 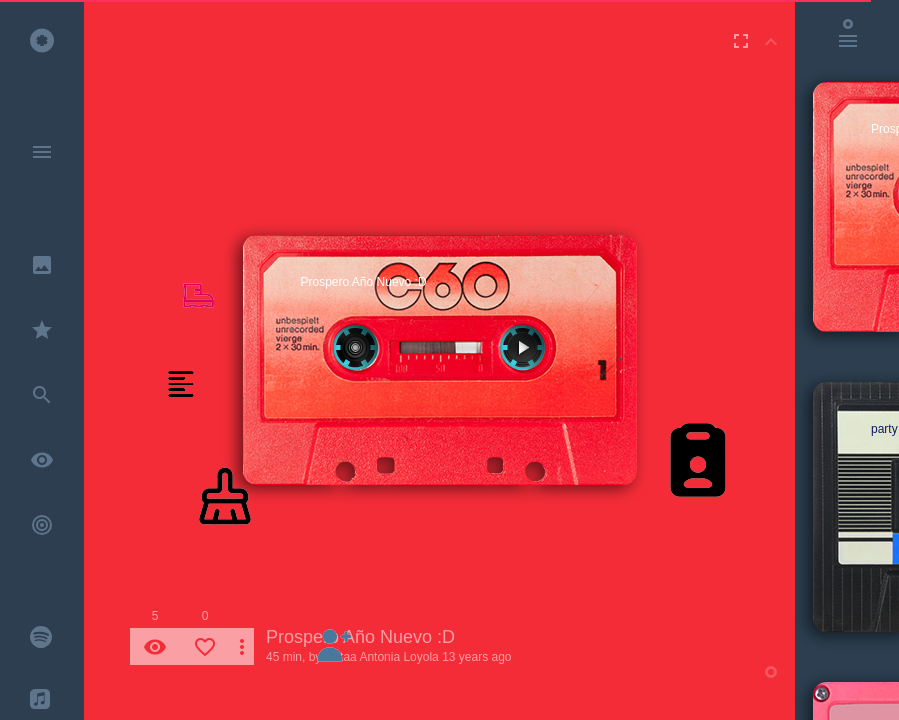 I want to click on clear cache or temporary files, so click(x=225, y=496).